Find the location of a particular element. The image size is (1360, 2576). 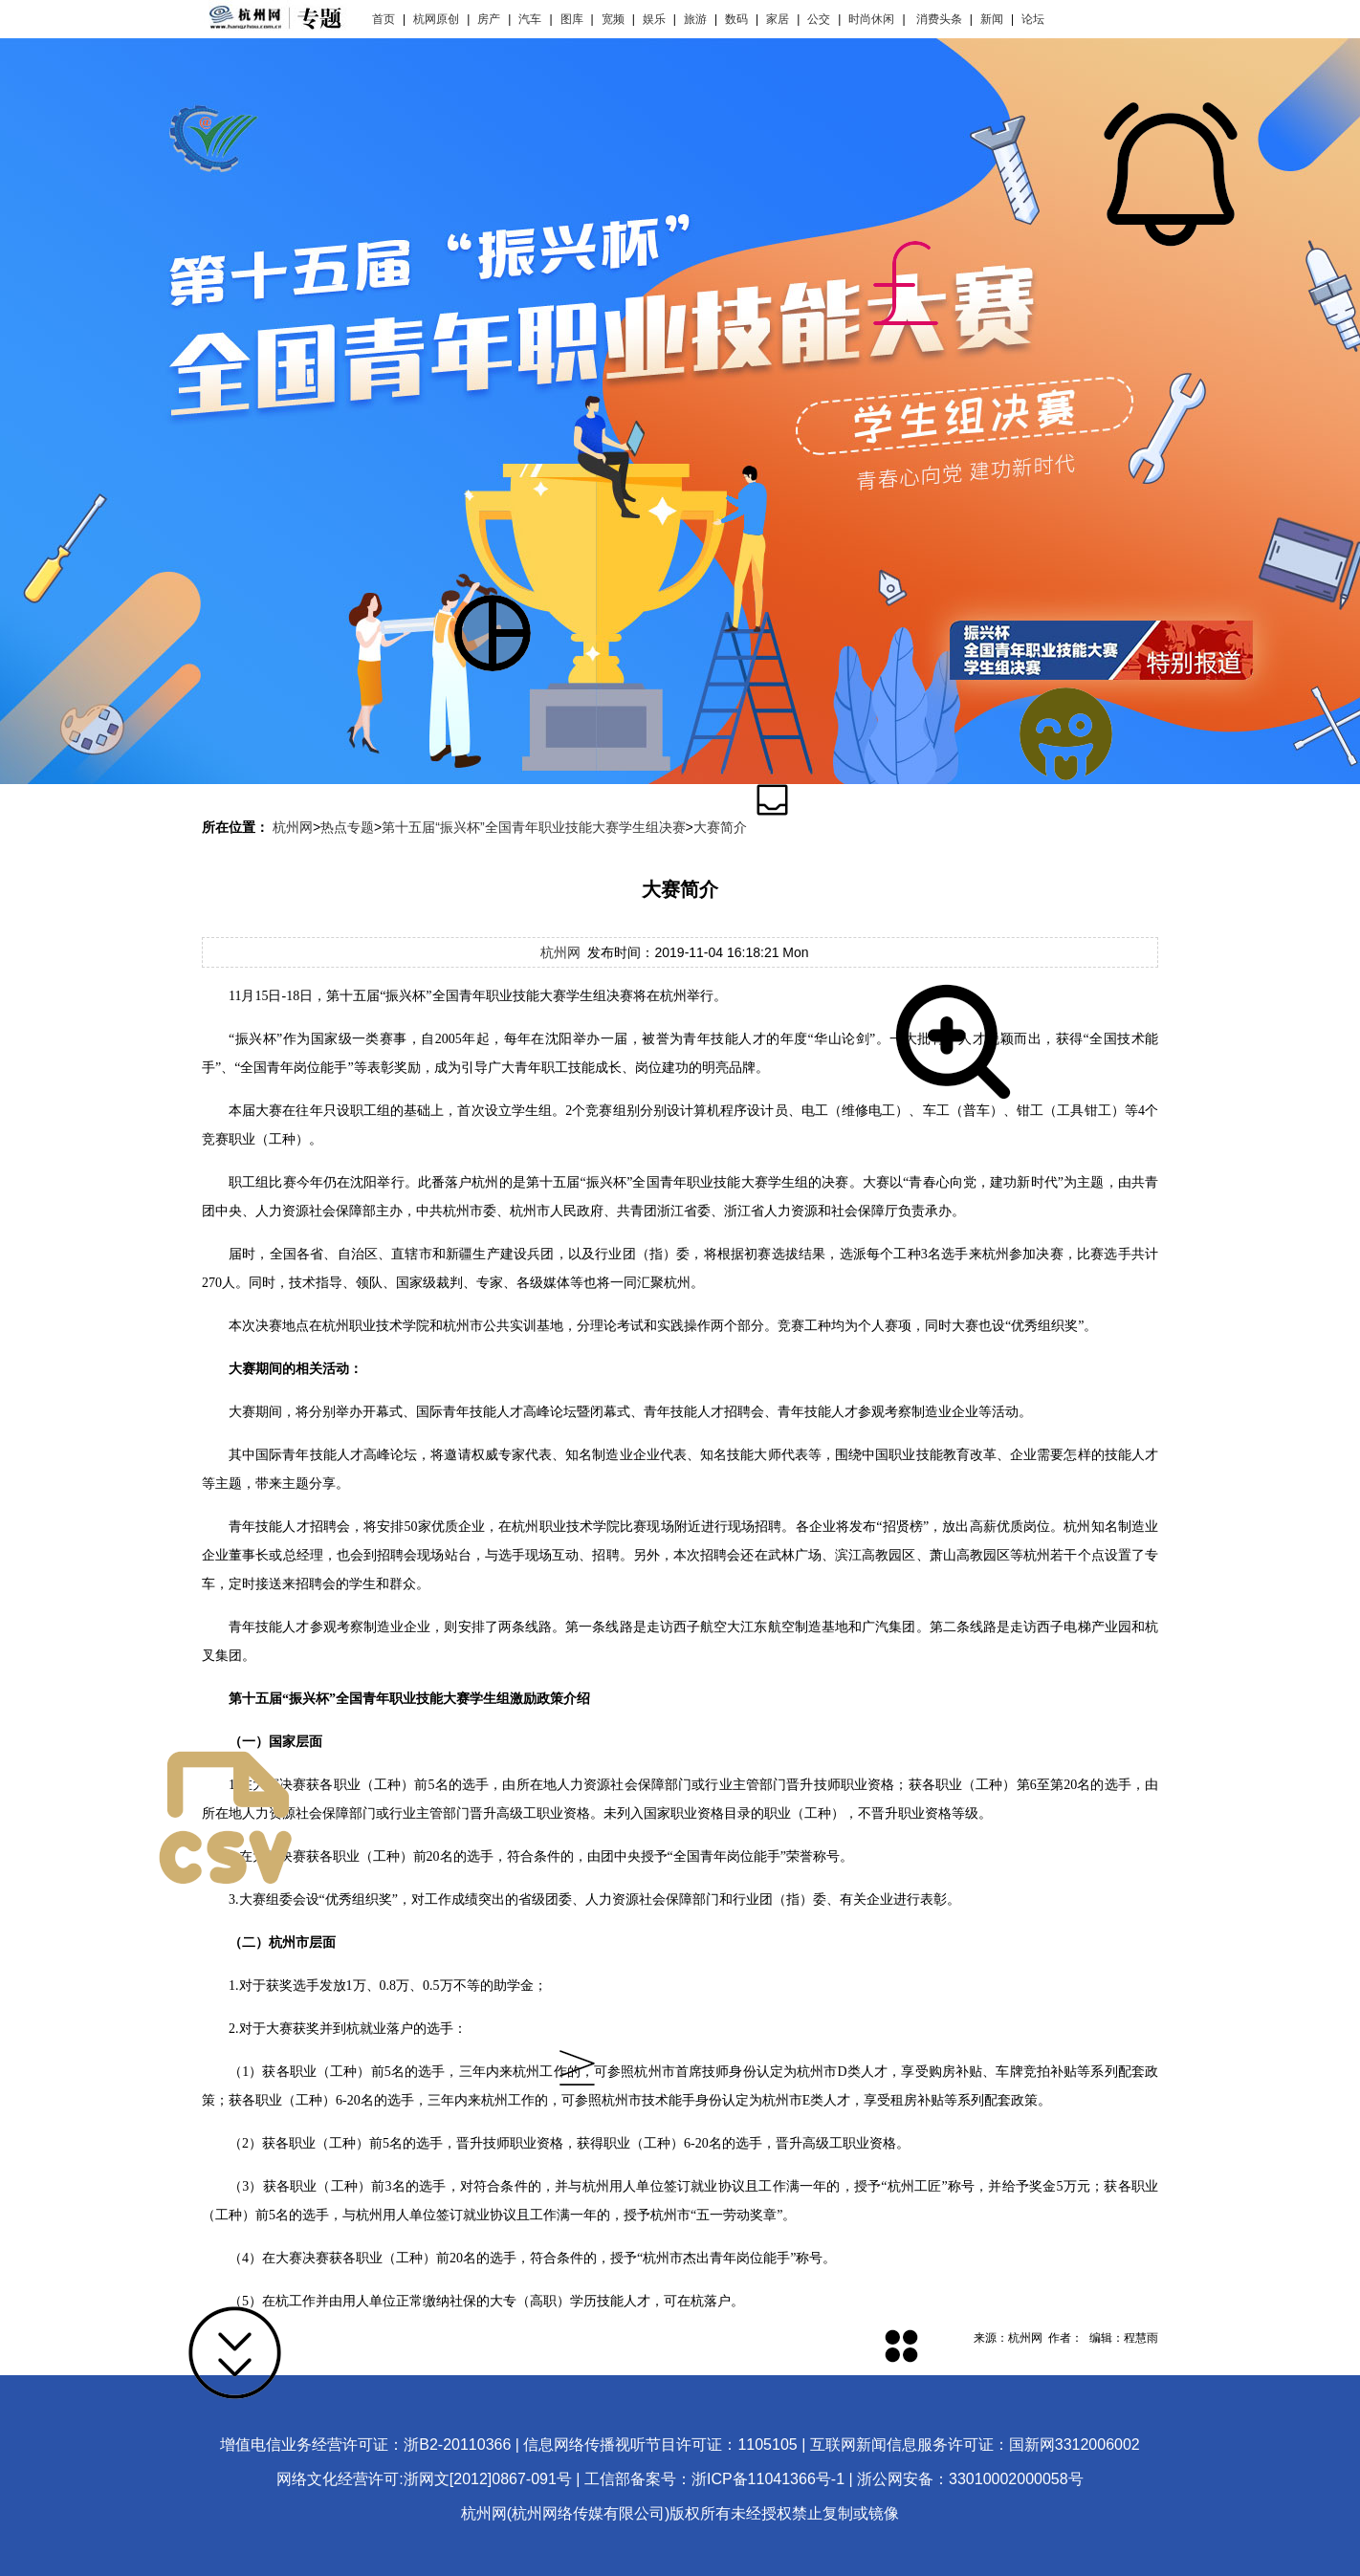

open or view a CSV file is located at coordinates (228, 1823).